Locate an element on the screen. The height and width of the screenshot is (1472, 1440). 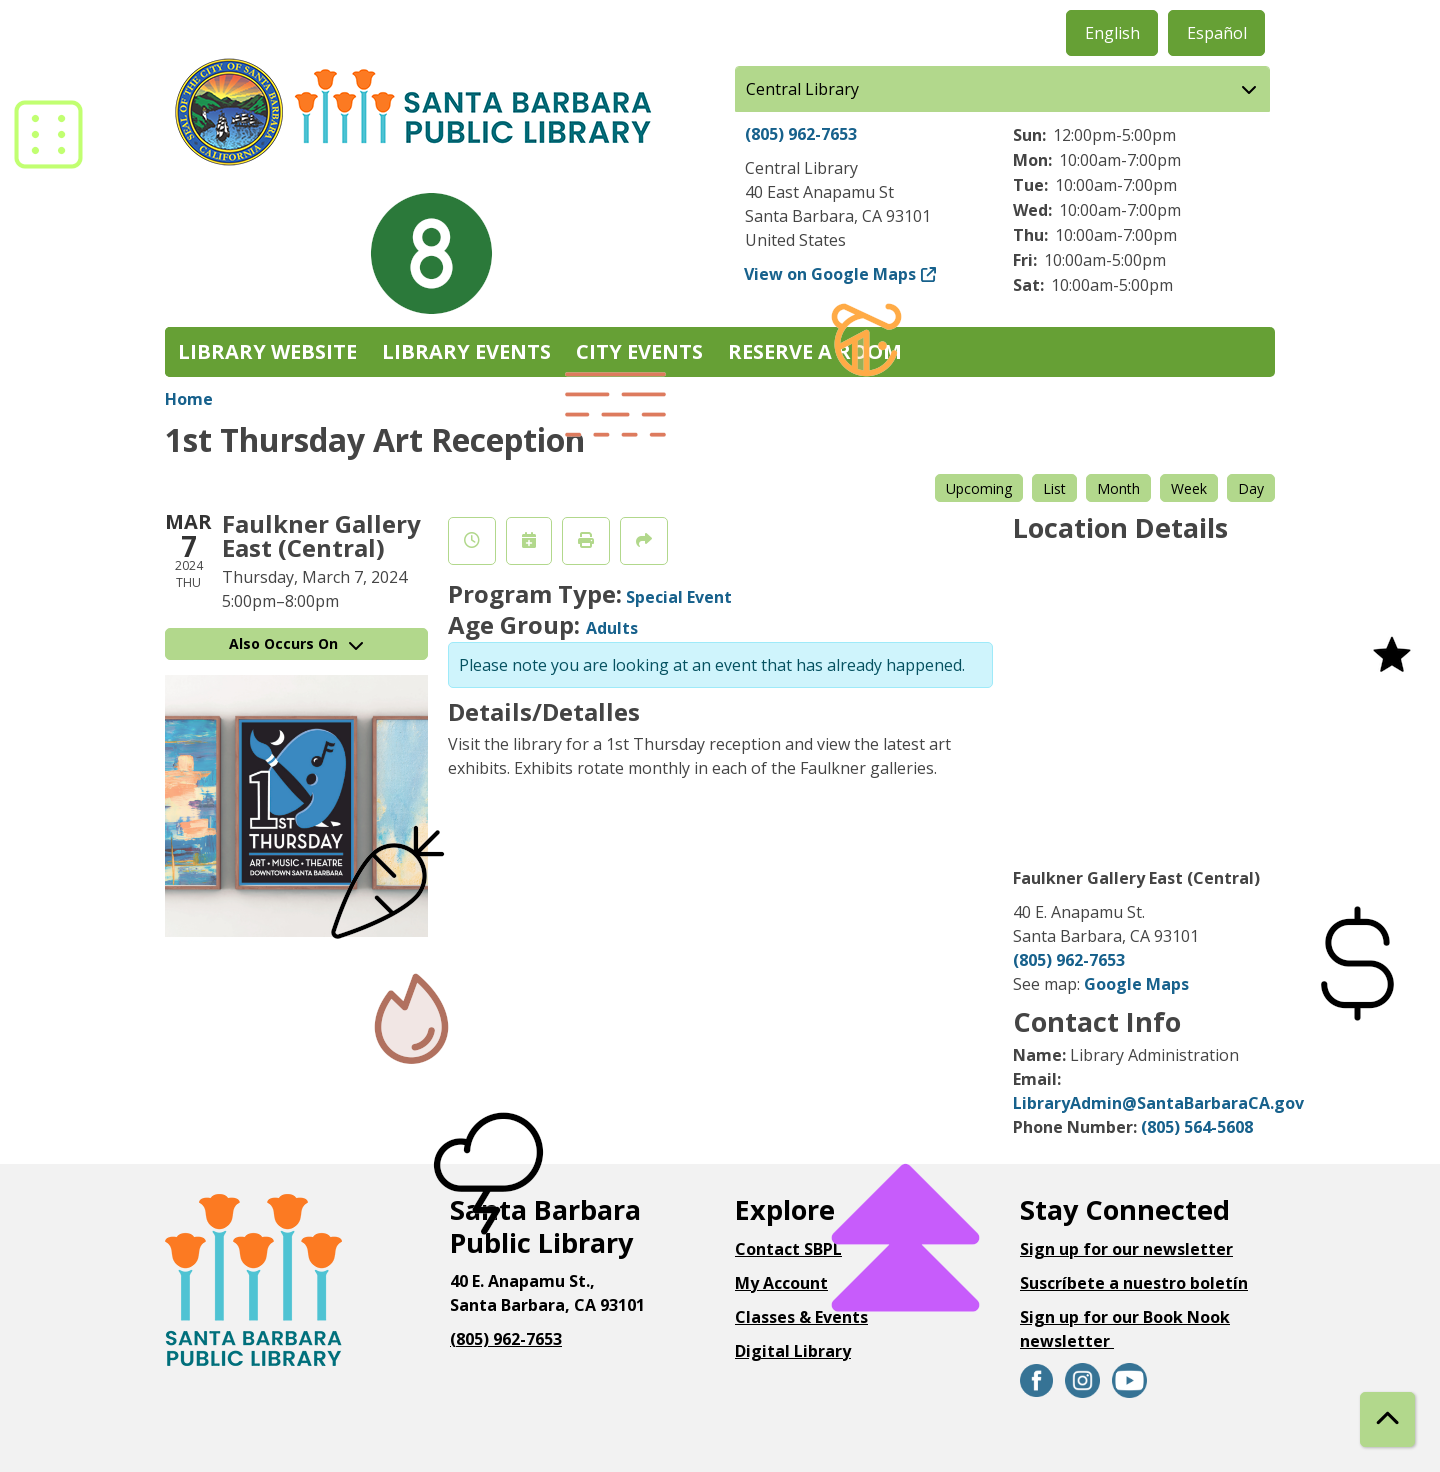
randomize or shuffle content is located at coordinates (48, 134).